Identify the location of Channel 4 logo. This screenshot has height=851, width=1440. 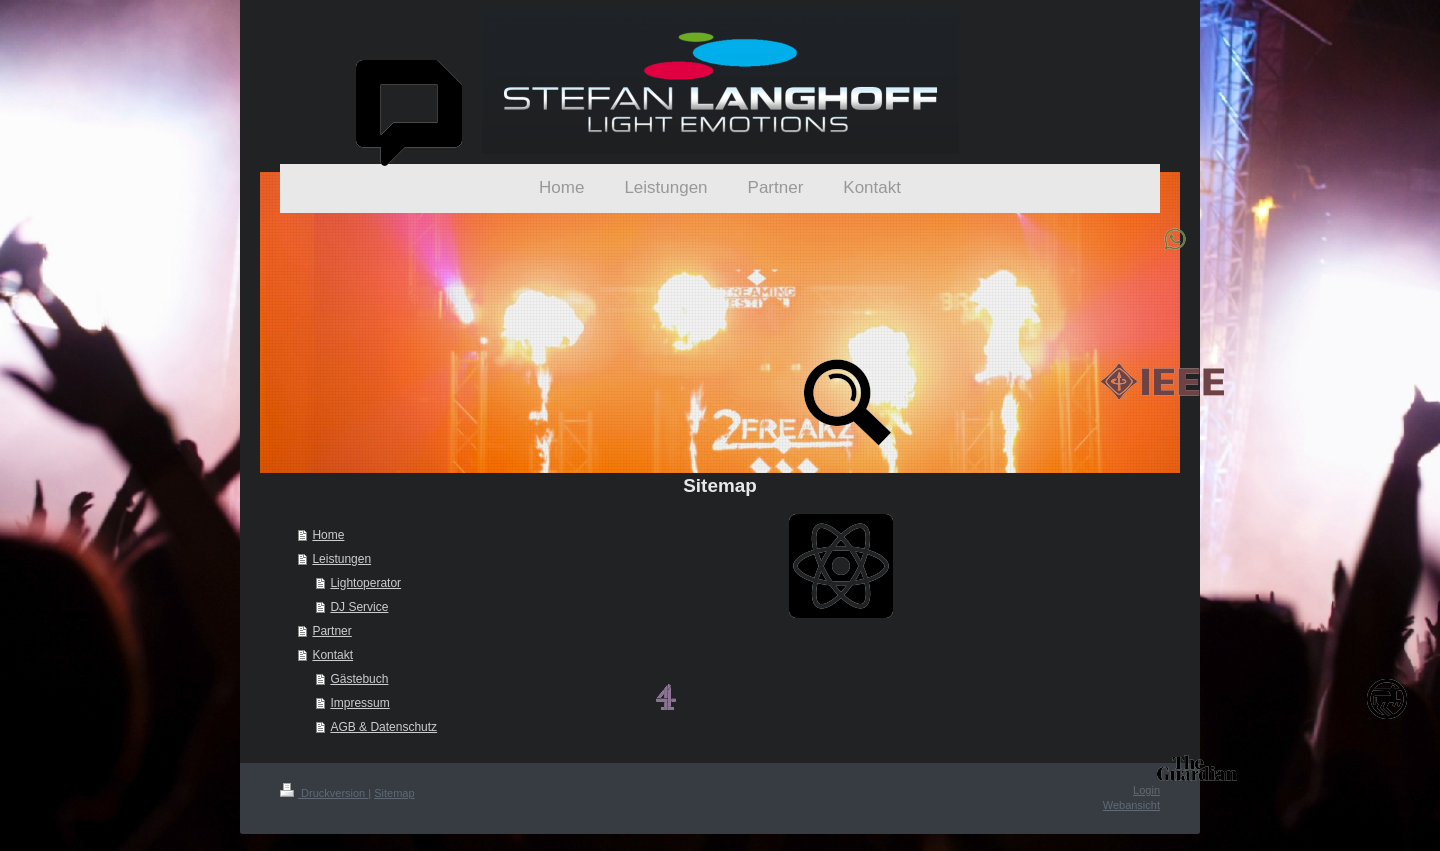
(666, 697).